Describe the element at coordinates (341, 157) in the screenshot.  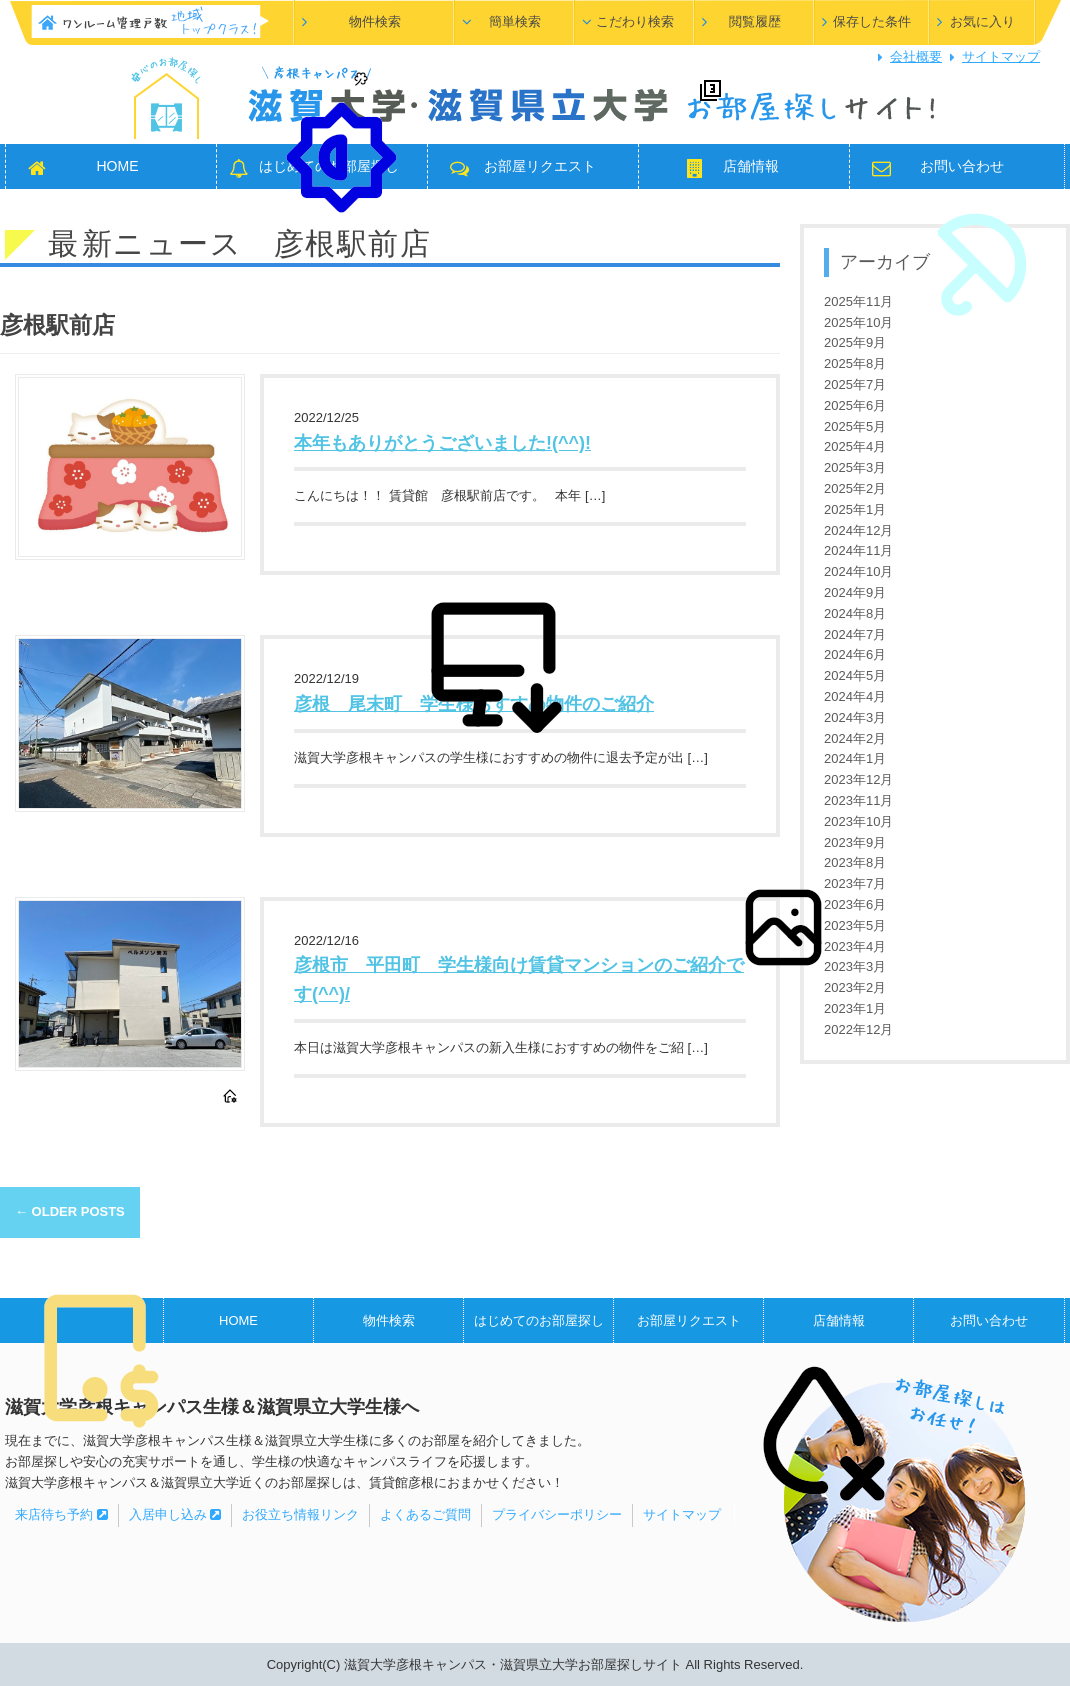
I see `adjust screen brightness` at that location.